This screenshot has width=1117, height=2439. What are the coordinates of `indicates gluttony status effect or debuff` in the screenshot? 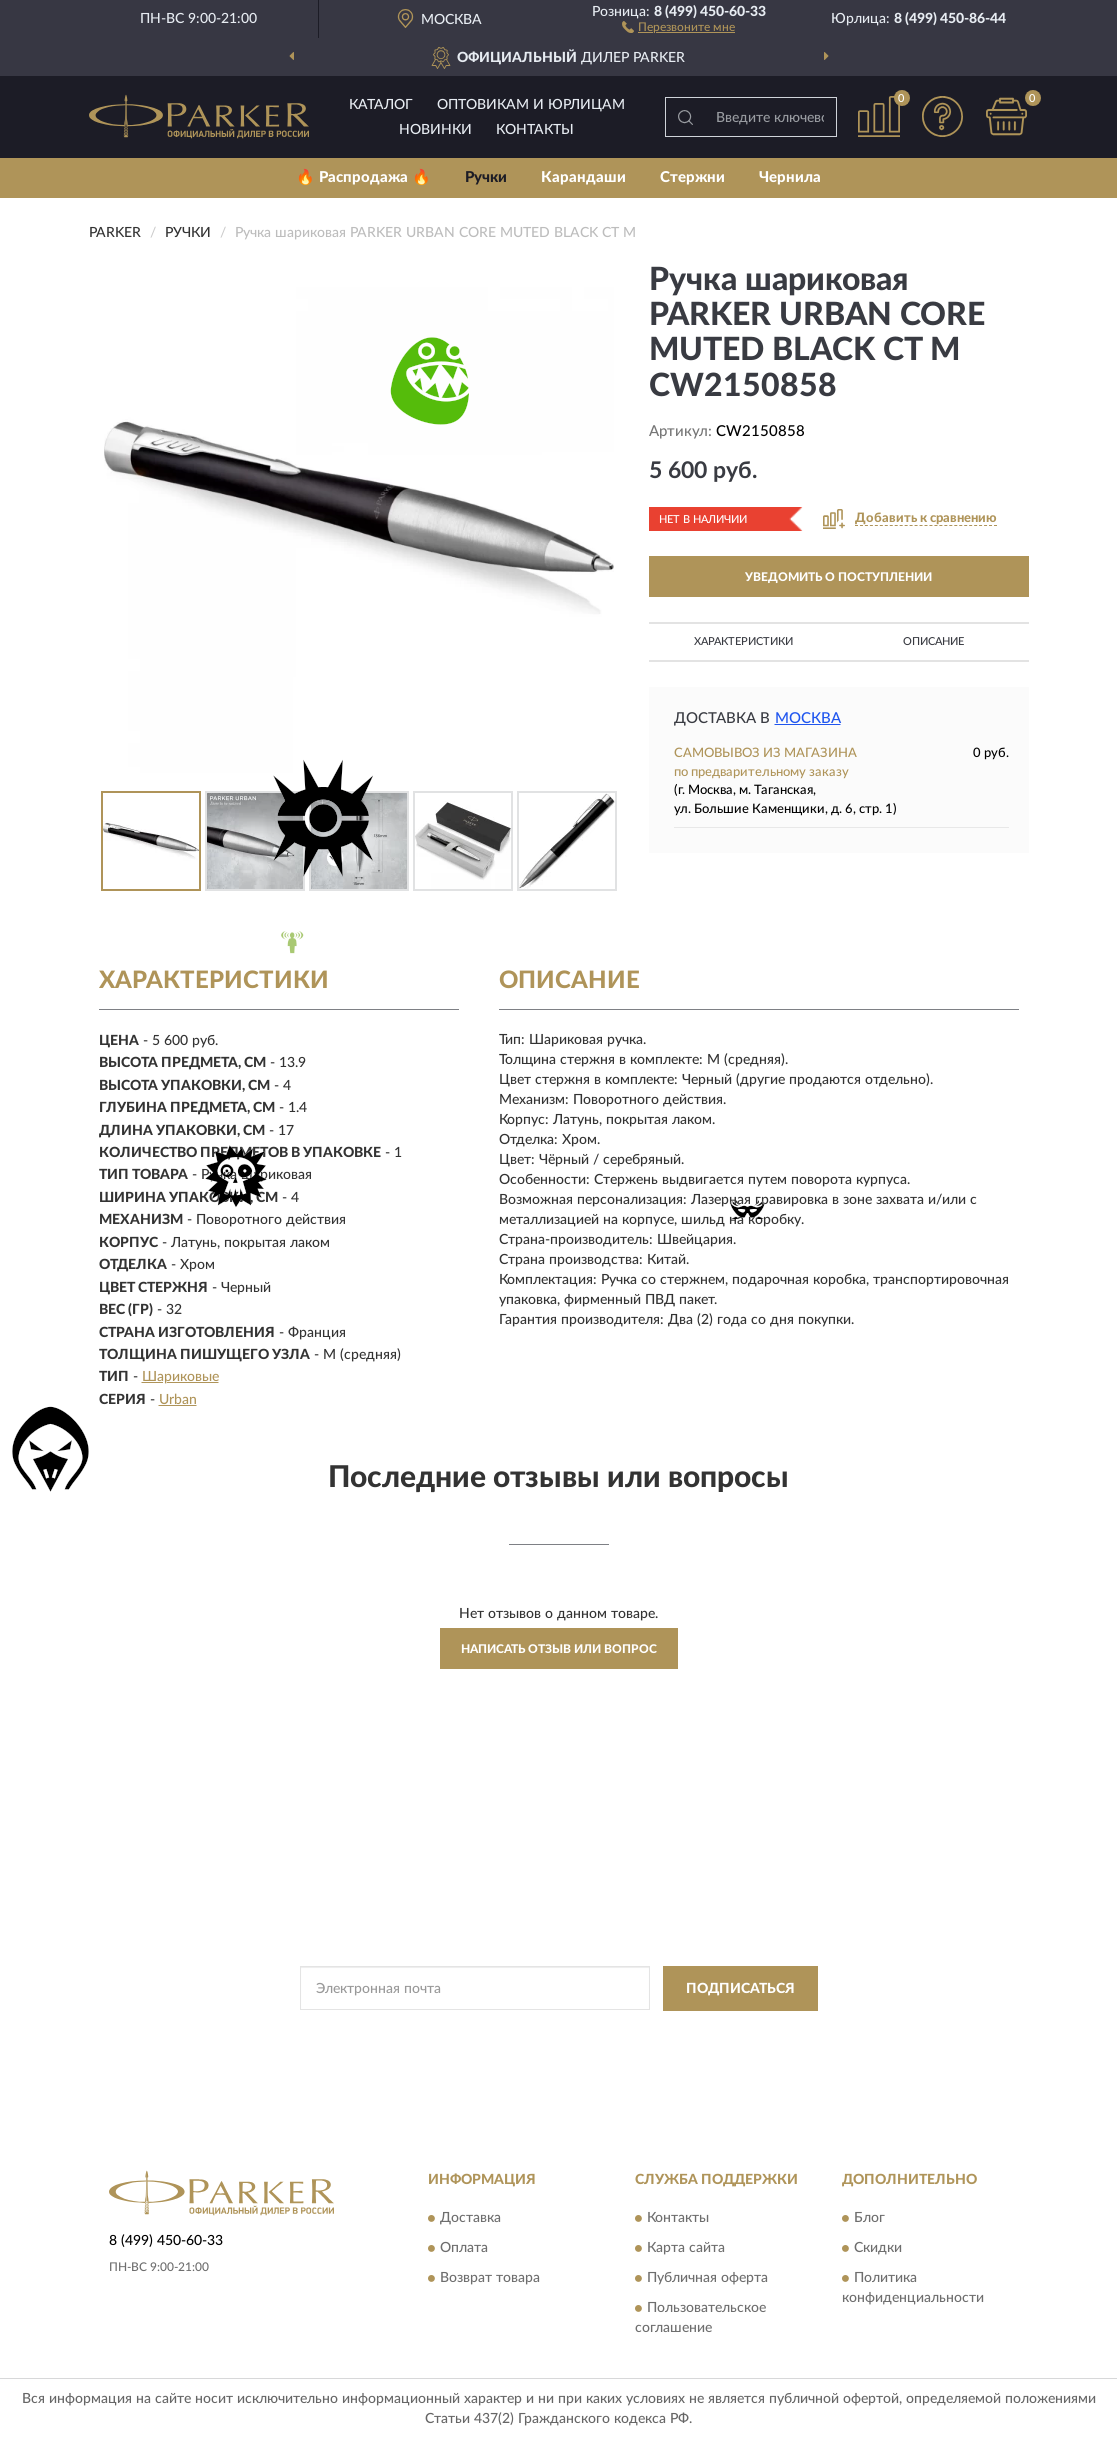 It's located at (432, 381).